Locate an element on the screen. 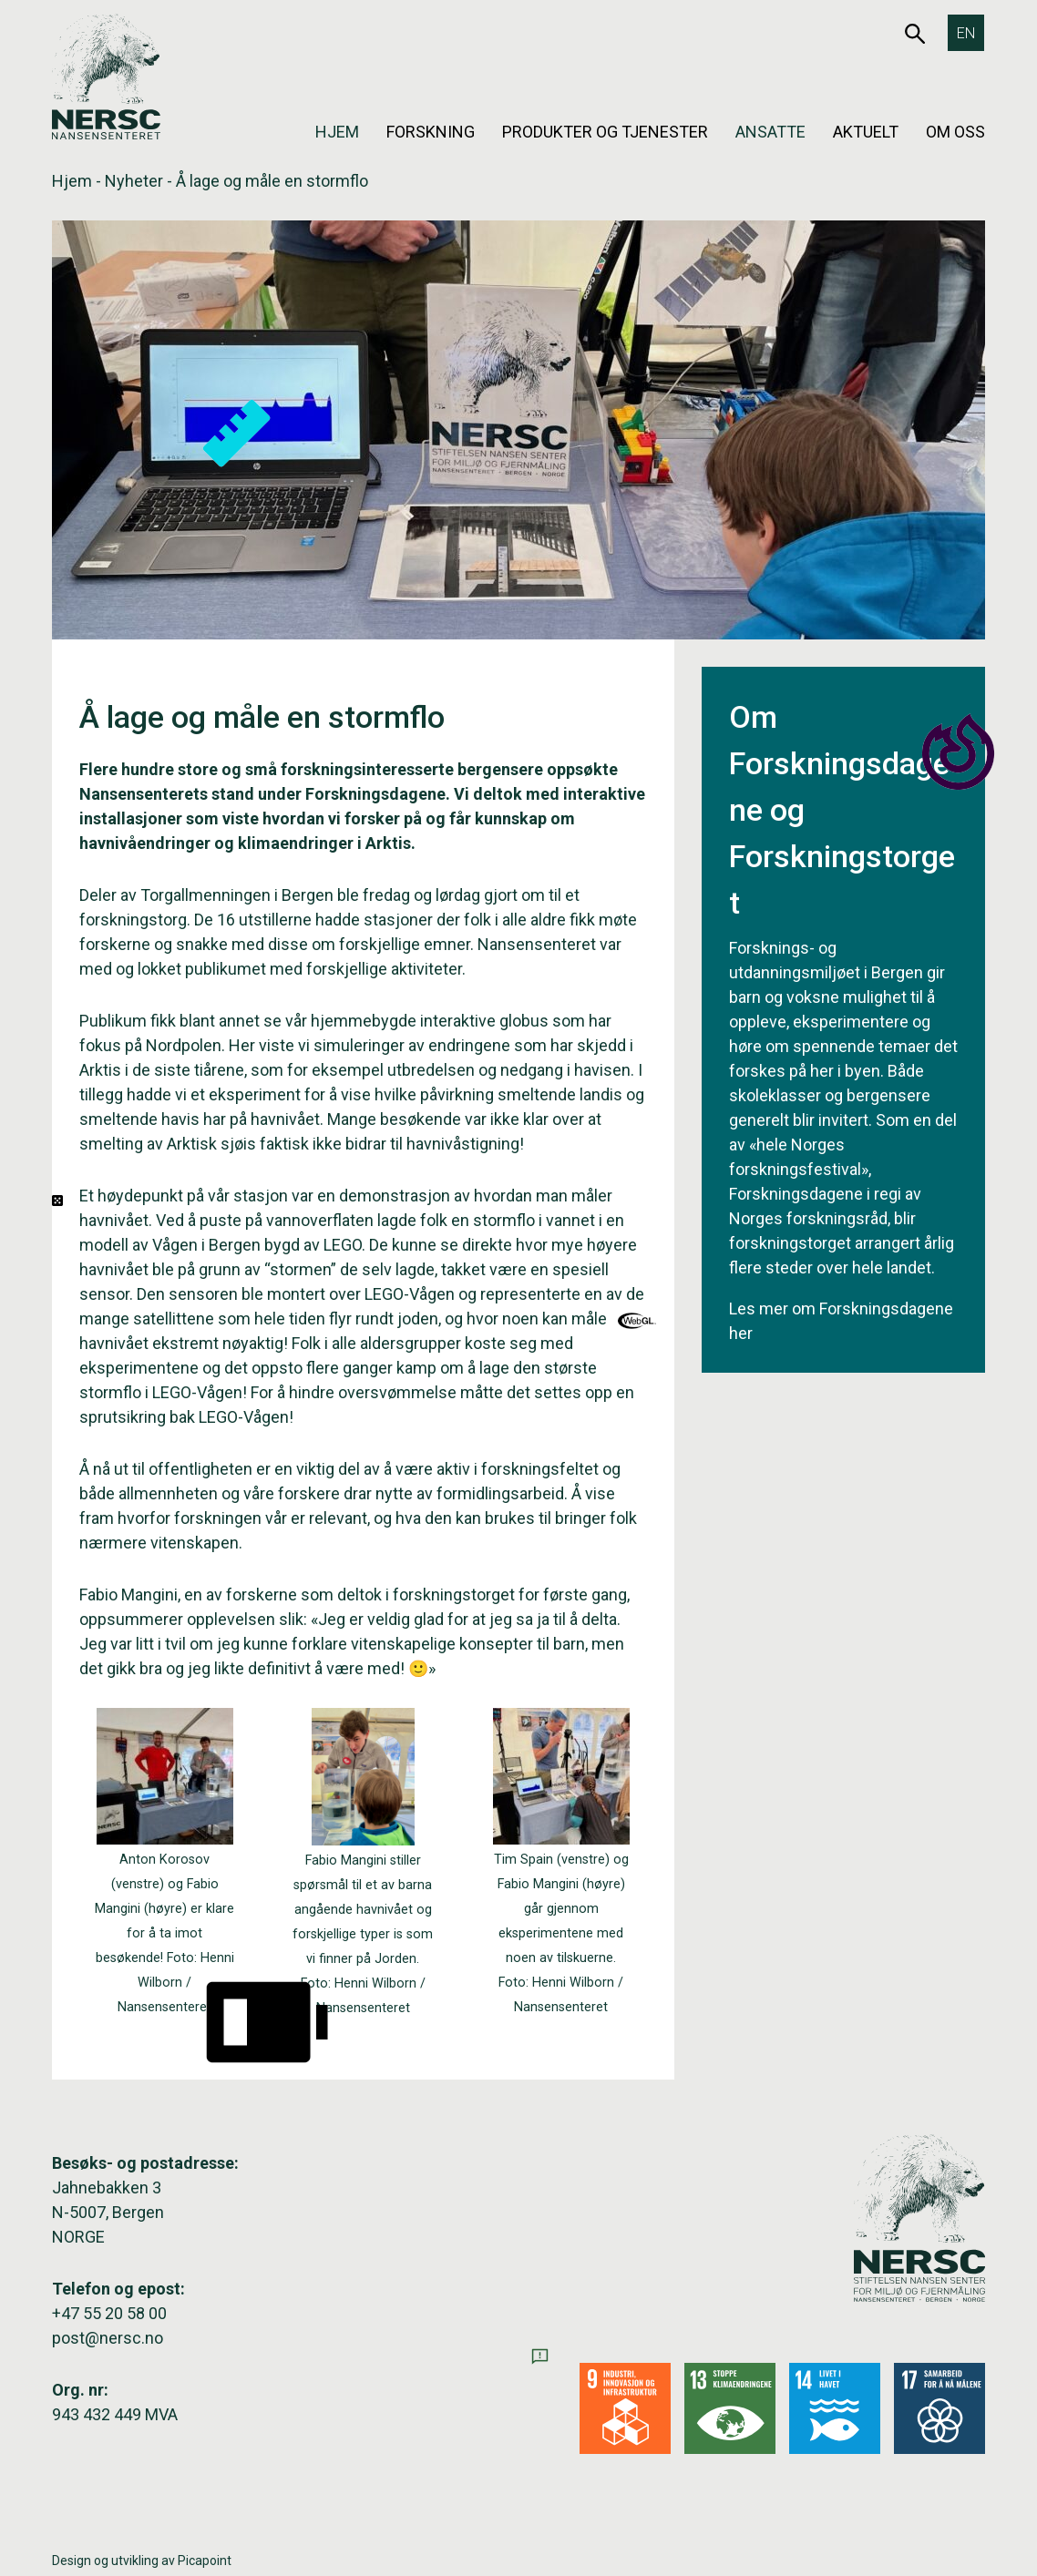 Image resolution: width=1037 pixels, height=2576 pixels. open Firefox browser is located at coordinates (958, 753).